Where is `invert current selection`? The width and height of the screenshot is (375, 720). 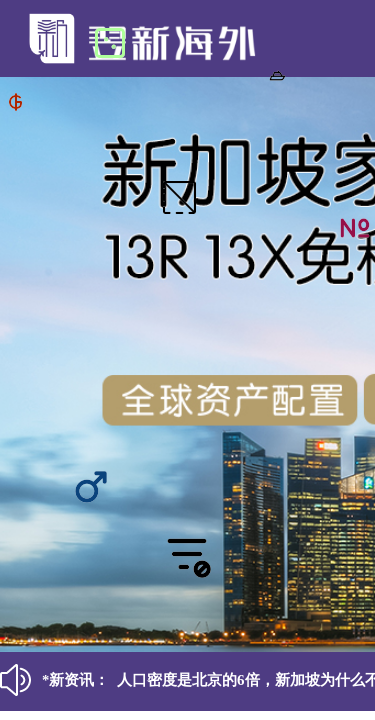
invert current selection is located at coordinates (179, 197).